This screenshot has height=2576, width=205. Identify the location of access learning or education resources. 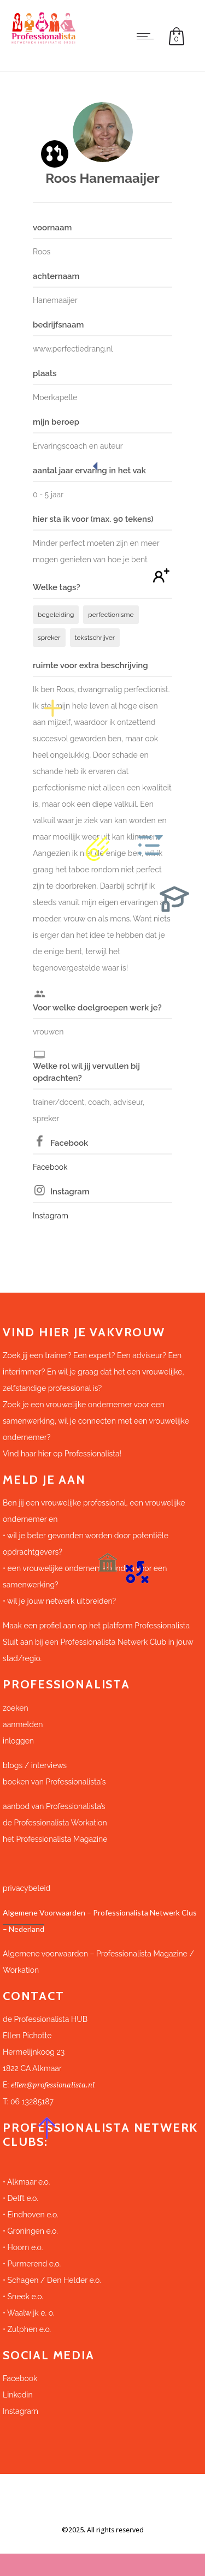
(174, 899).